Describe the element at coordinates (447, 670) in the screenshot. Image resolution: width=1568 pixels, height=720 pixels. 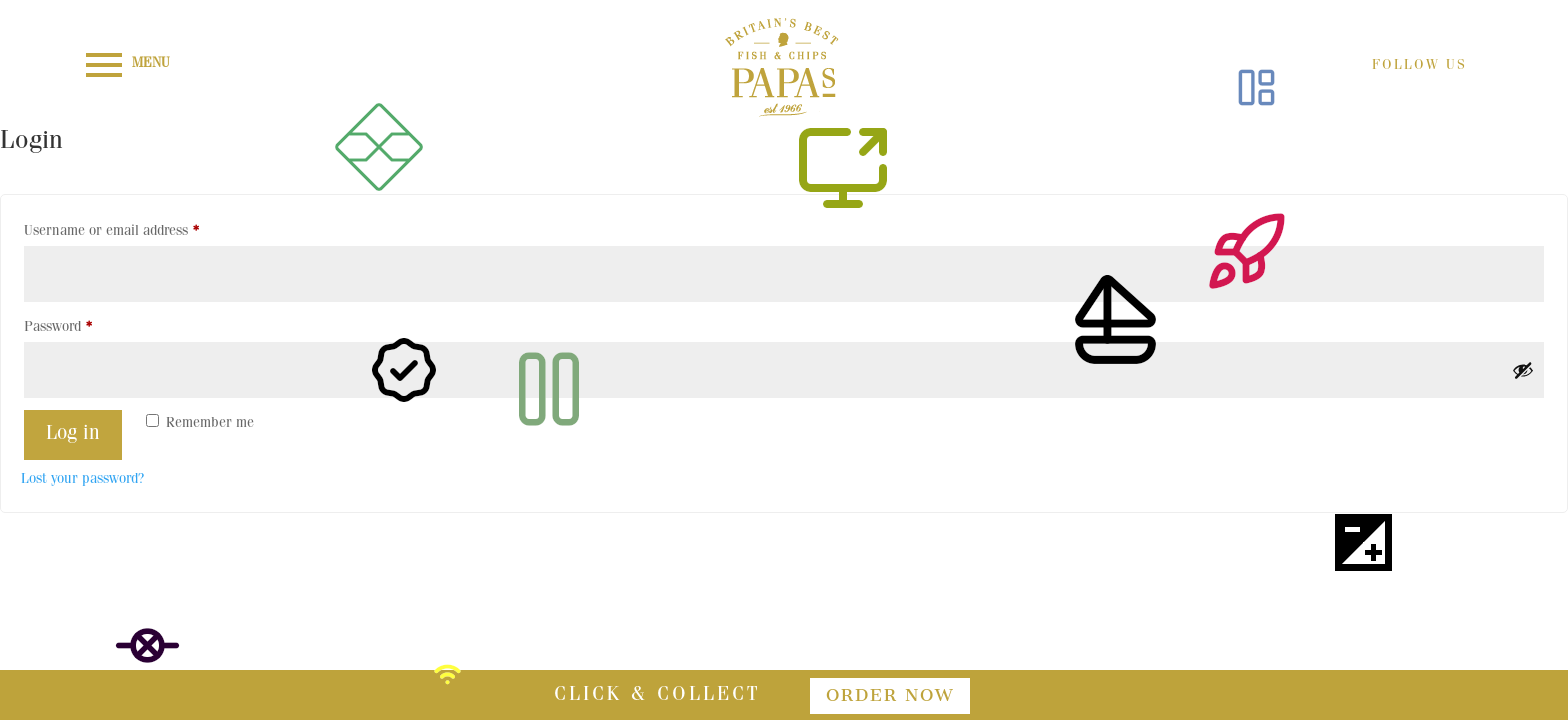
I see `indicates moderate wifi signal strength` at that location.